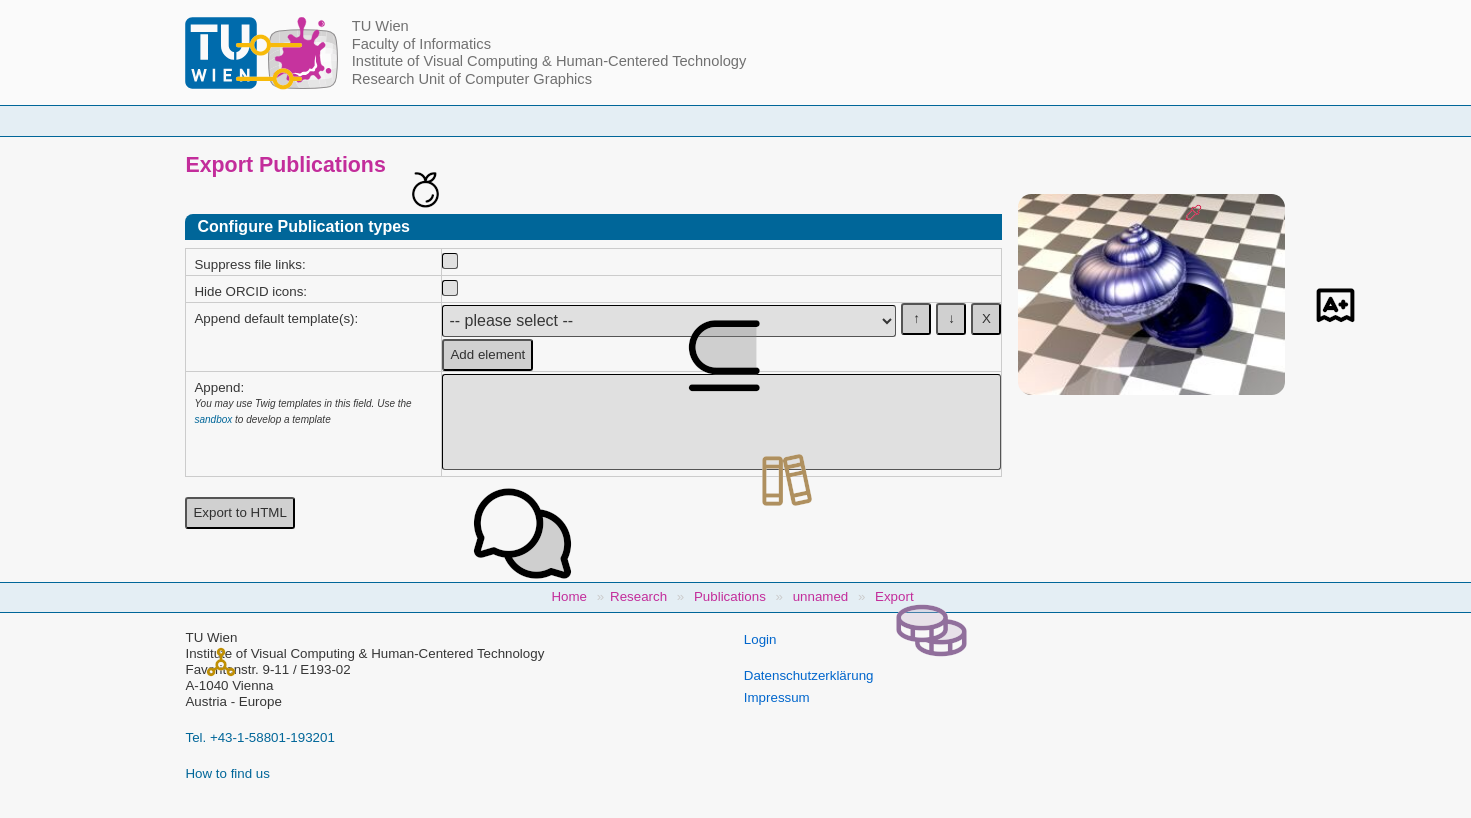 The height and width of the screenshot is (818, 1471). What do you see at coordinates (785, 481) in the screenshot?
I see `access your library or book collection` at bounding box center [785, 481].